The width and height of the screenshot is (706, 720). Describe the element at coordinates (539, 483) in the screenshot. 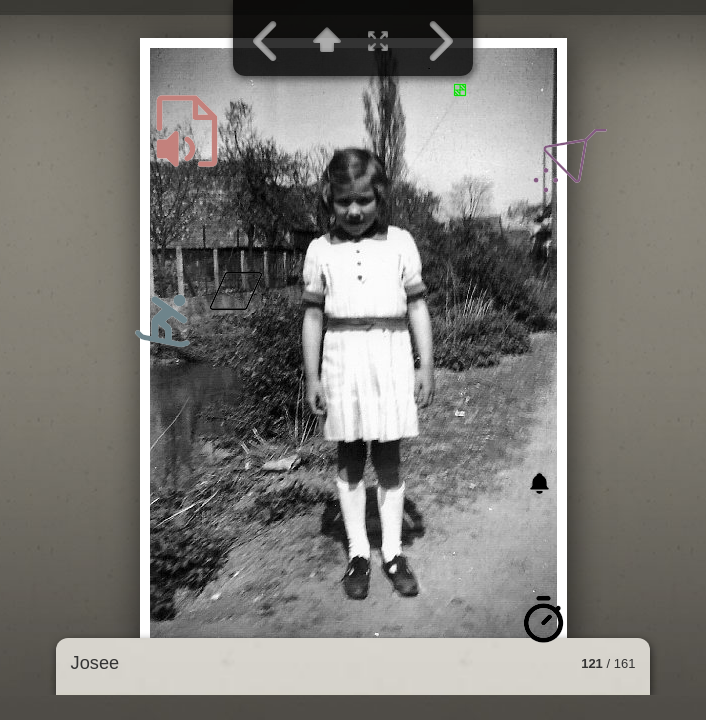

I see `view notifications` at that location.